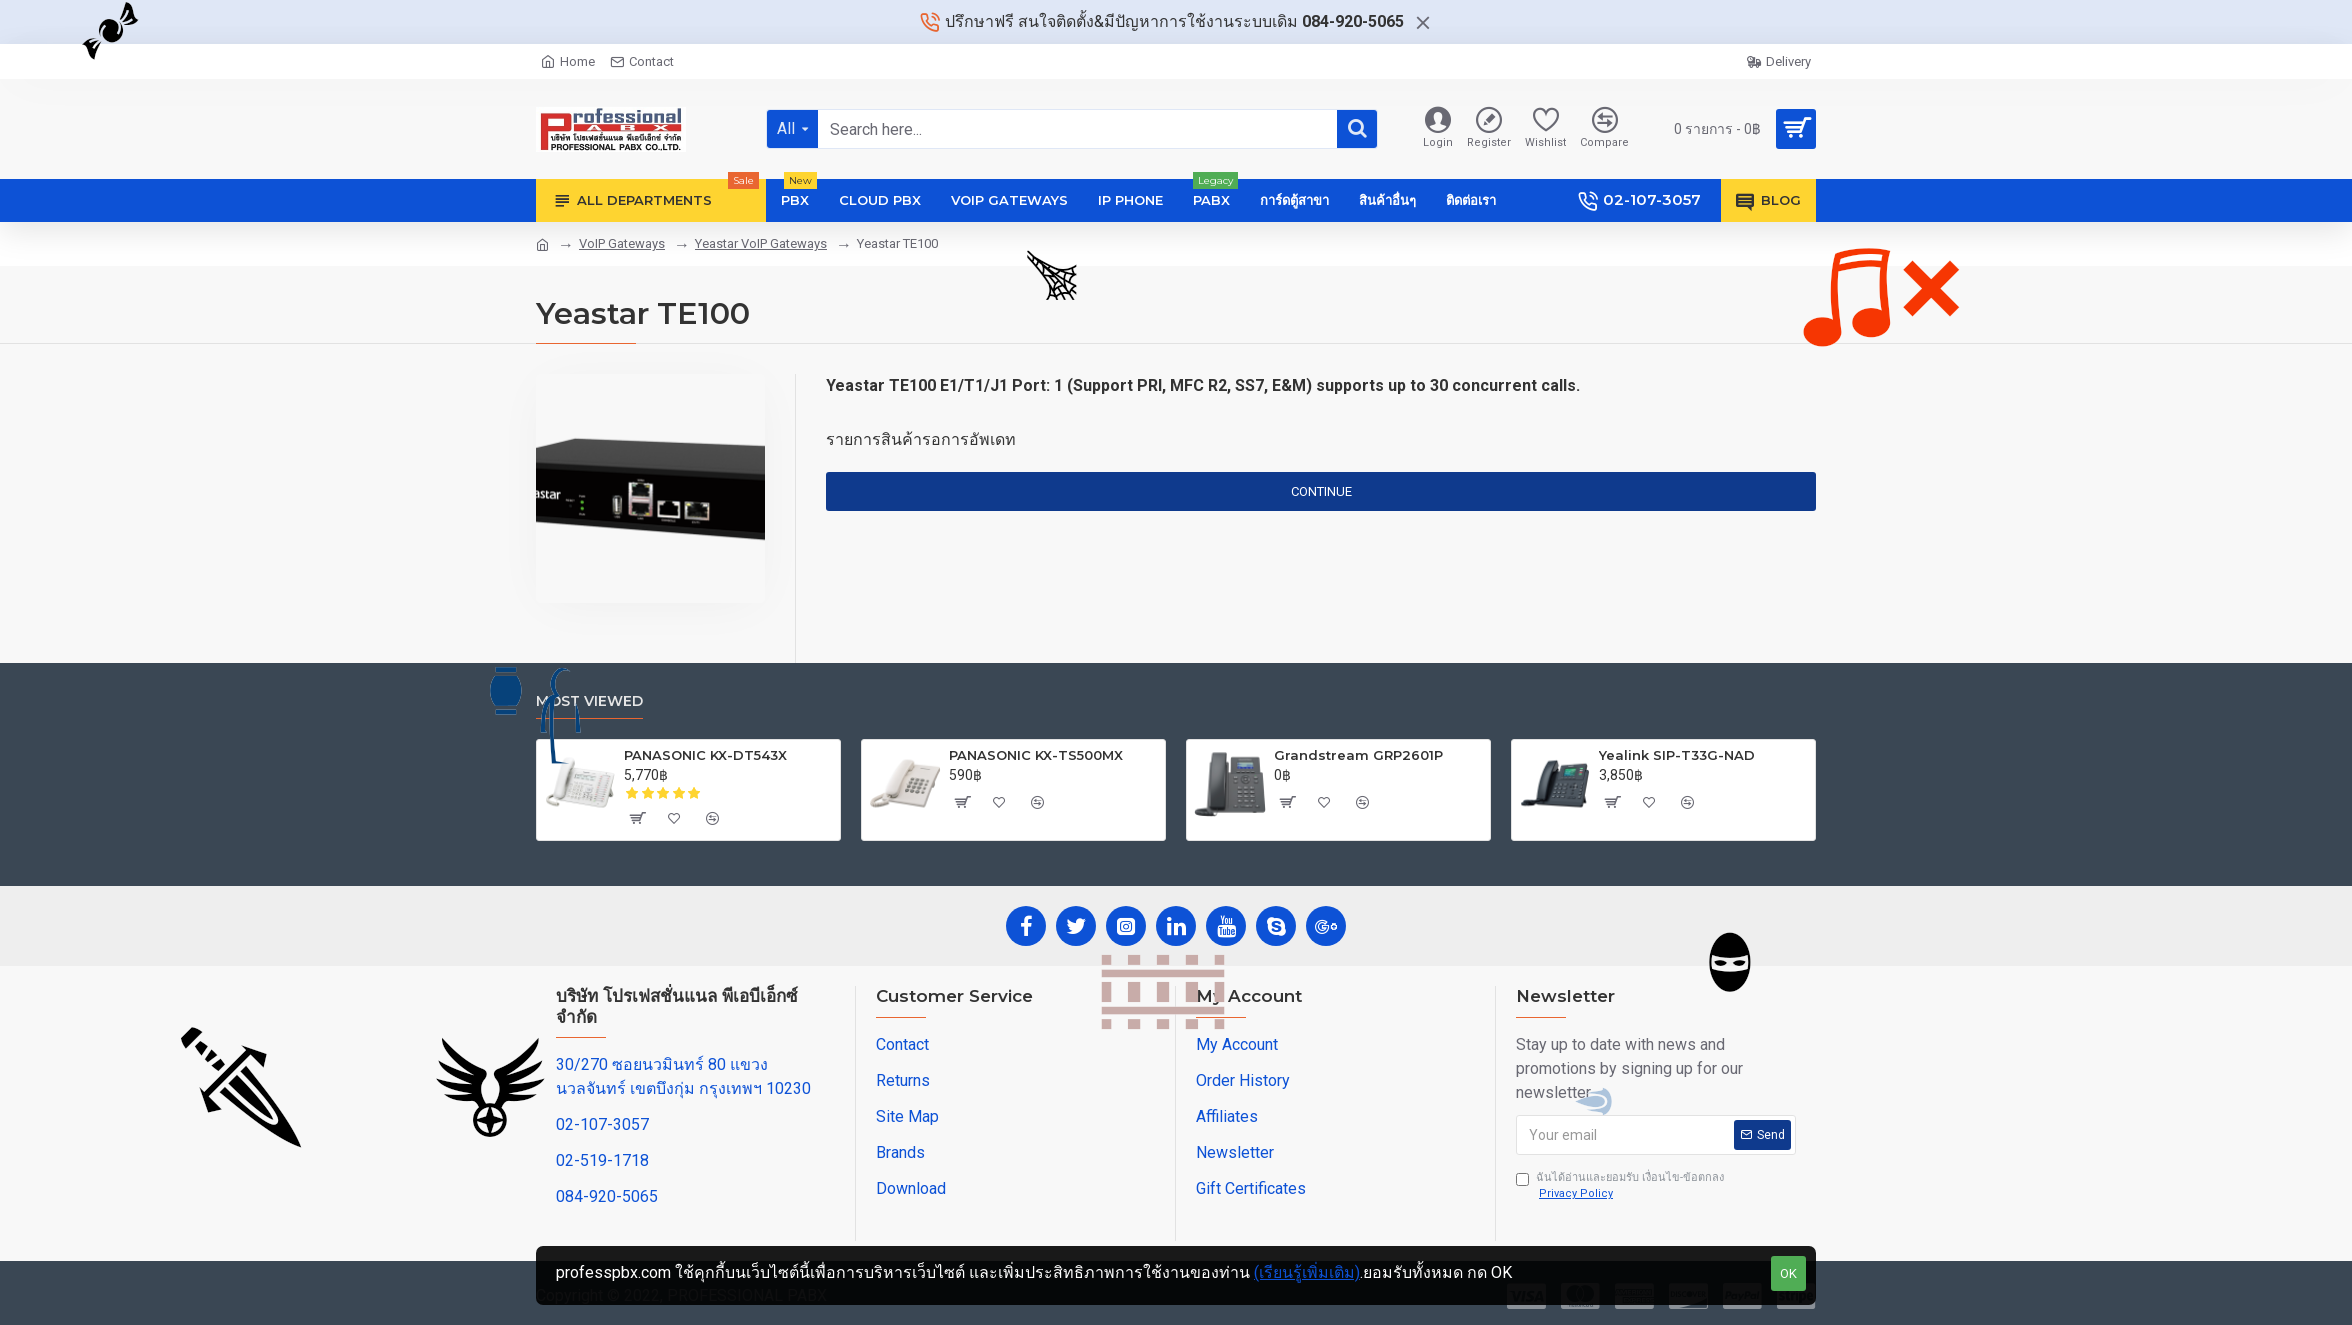 The image size is (2352, 1325). Describe the element at coordinates (1163, 992) in the screenshot. I see `access train or railway station information` at that location.